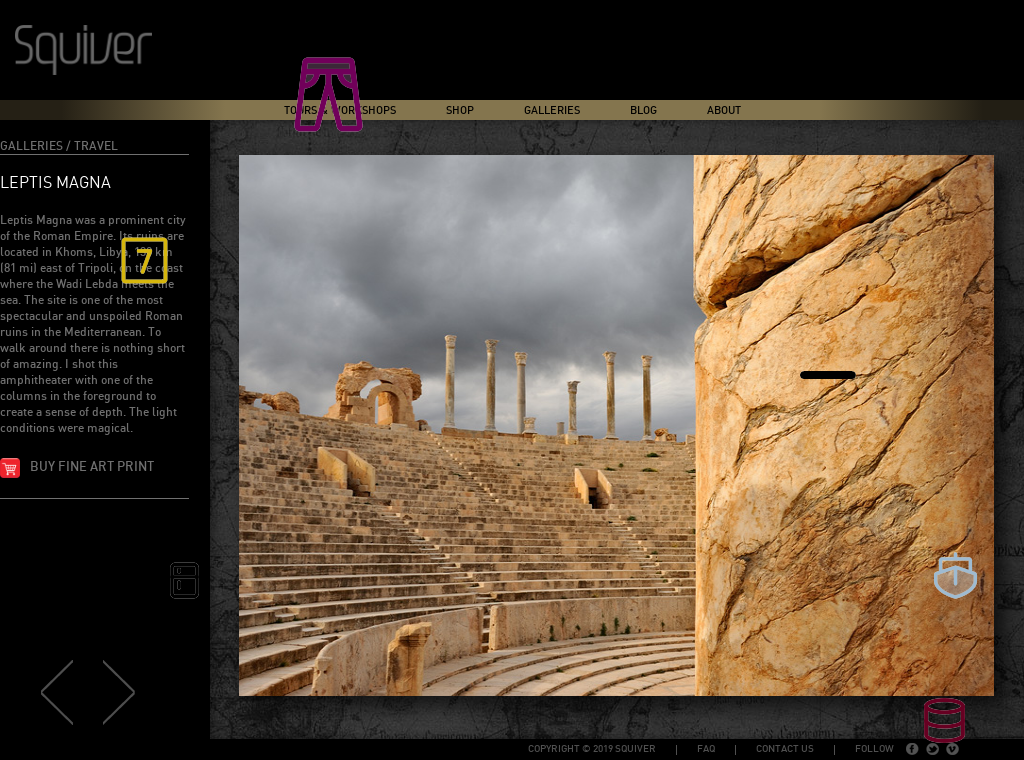 The image size is (1024, 760). I want to click on remove an item from a list, so click(828, 375).